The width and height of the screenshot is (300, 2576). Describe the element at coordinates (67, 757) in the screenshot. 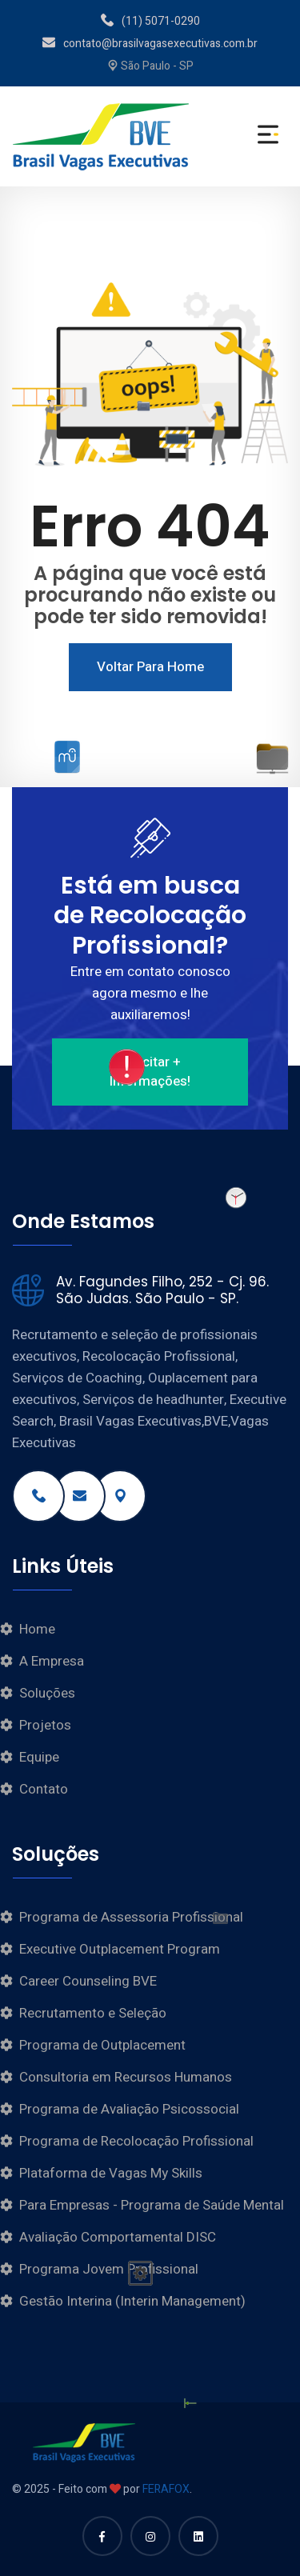

I see `open a MuseScore 3 music notation file` at that location.